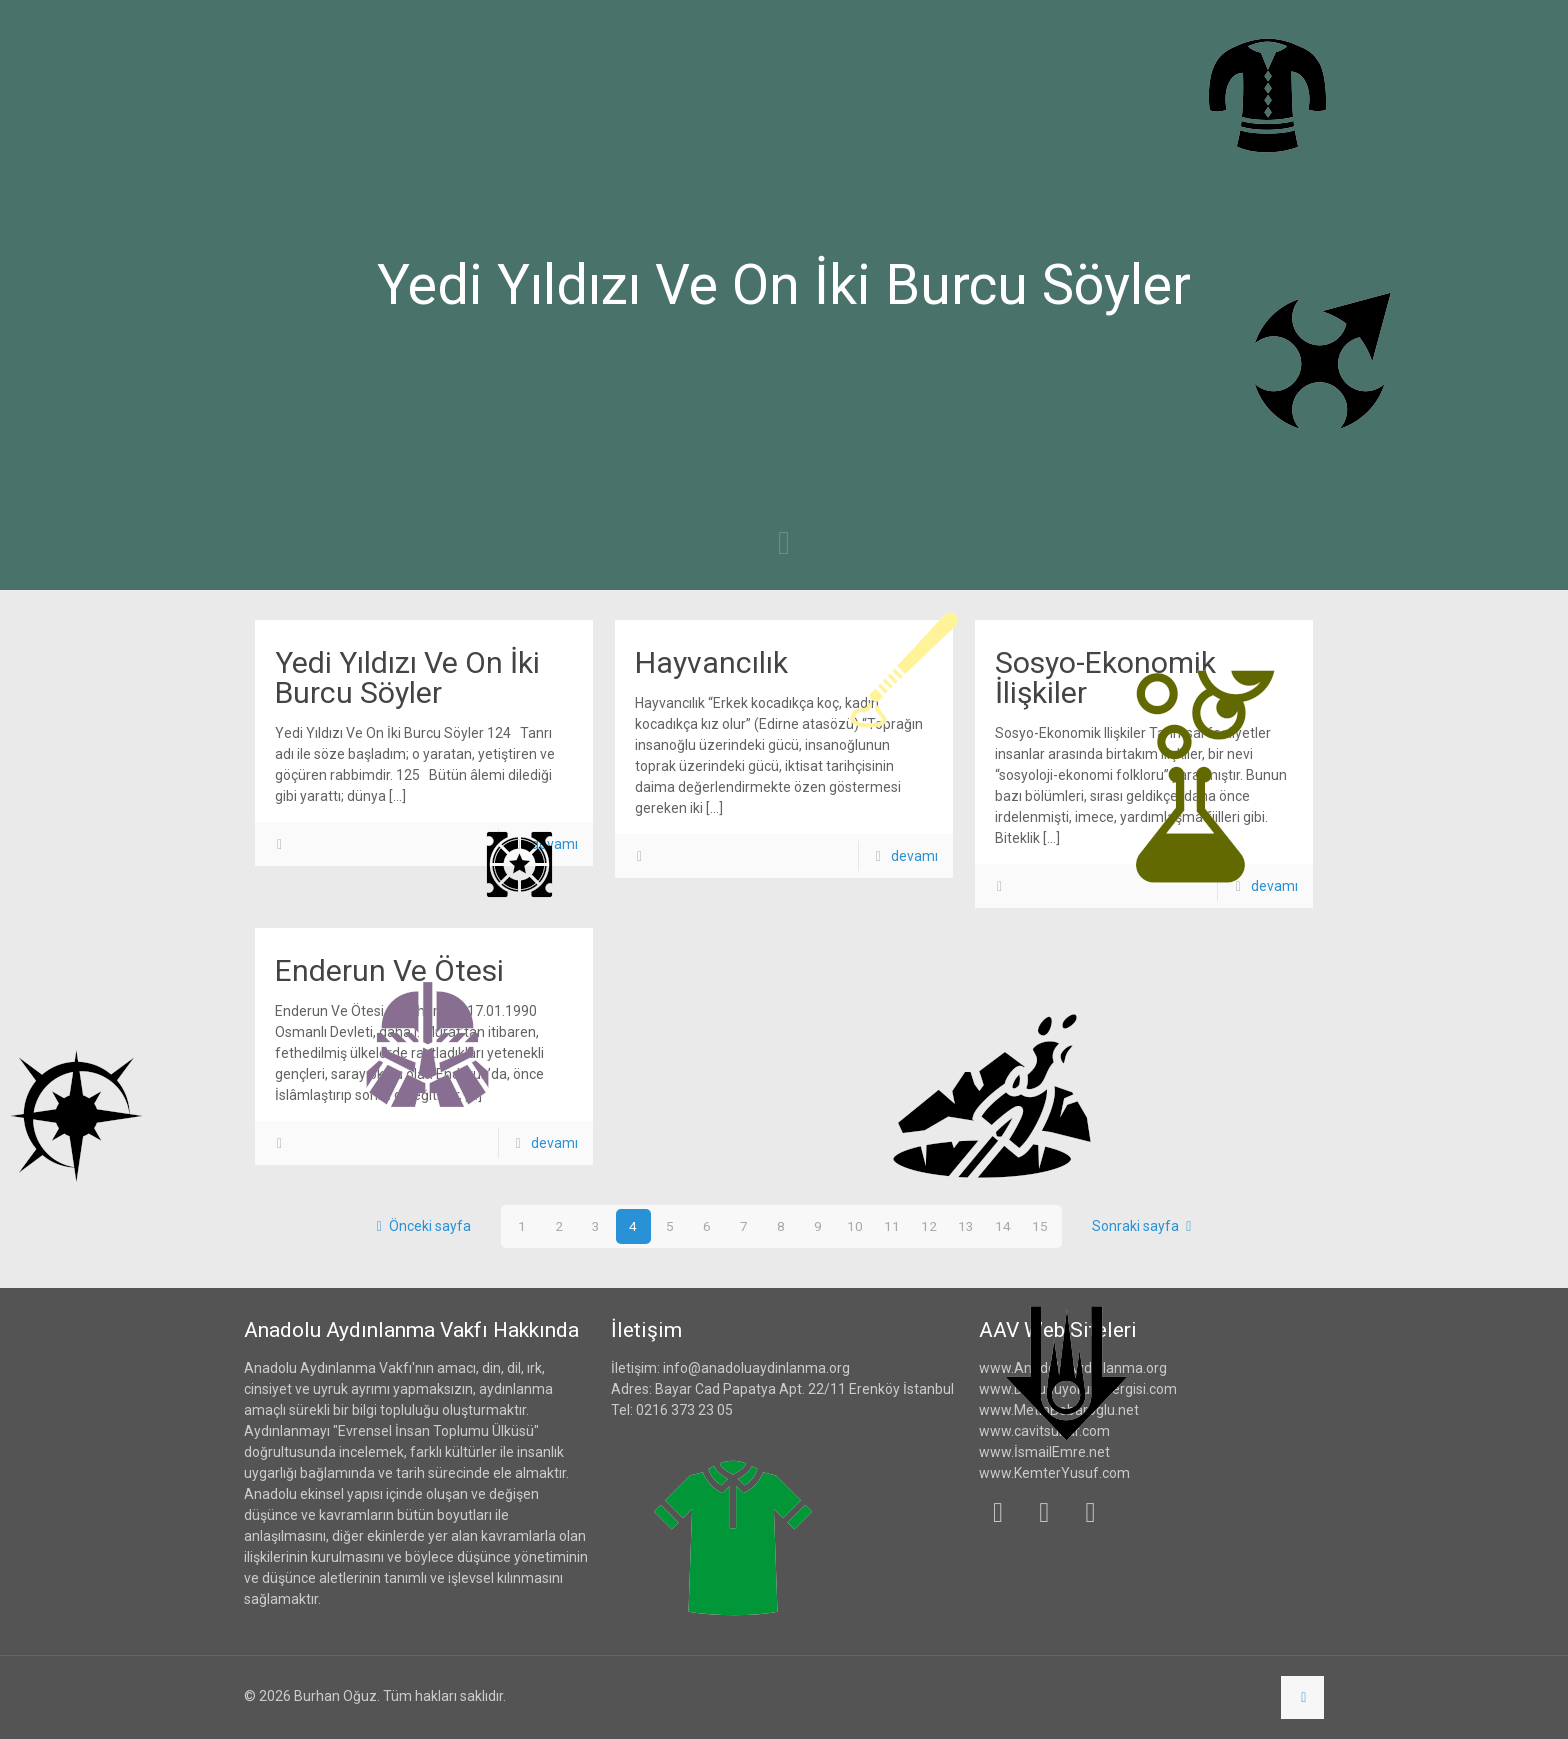 This screenshot has height=1739, width=1568. What do you see at coordinates (992, 1096) in the screenshot?
I see `dig or excavate in a game` at bounding box center [992, 1096].